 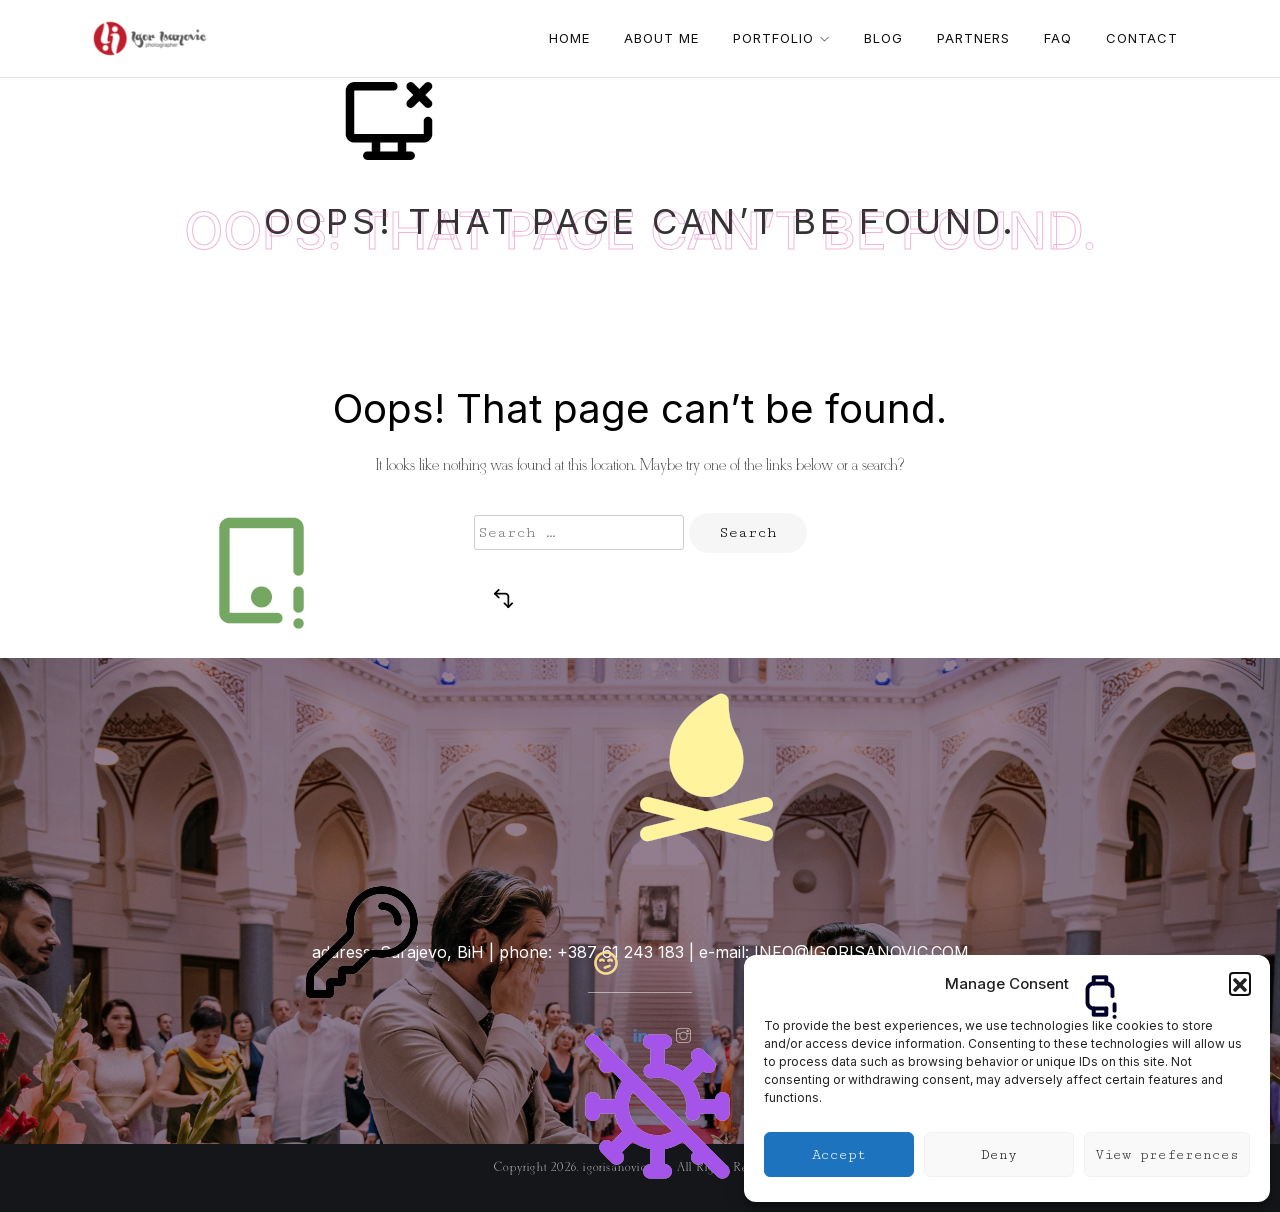 What do you see at coordinates (362, 942) in the screenshot?
I see `access security or authentication settings` at bounding box center [362, 942].